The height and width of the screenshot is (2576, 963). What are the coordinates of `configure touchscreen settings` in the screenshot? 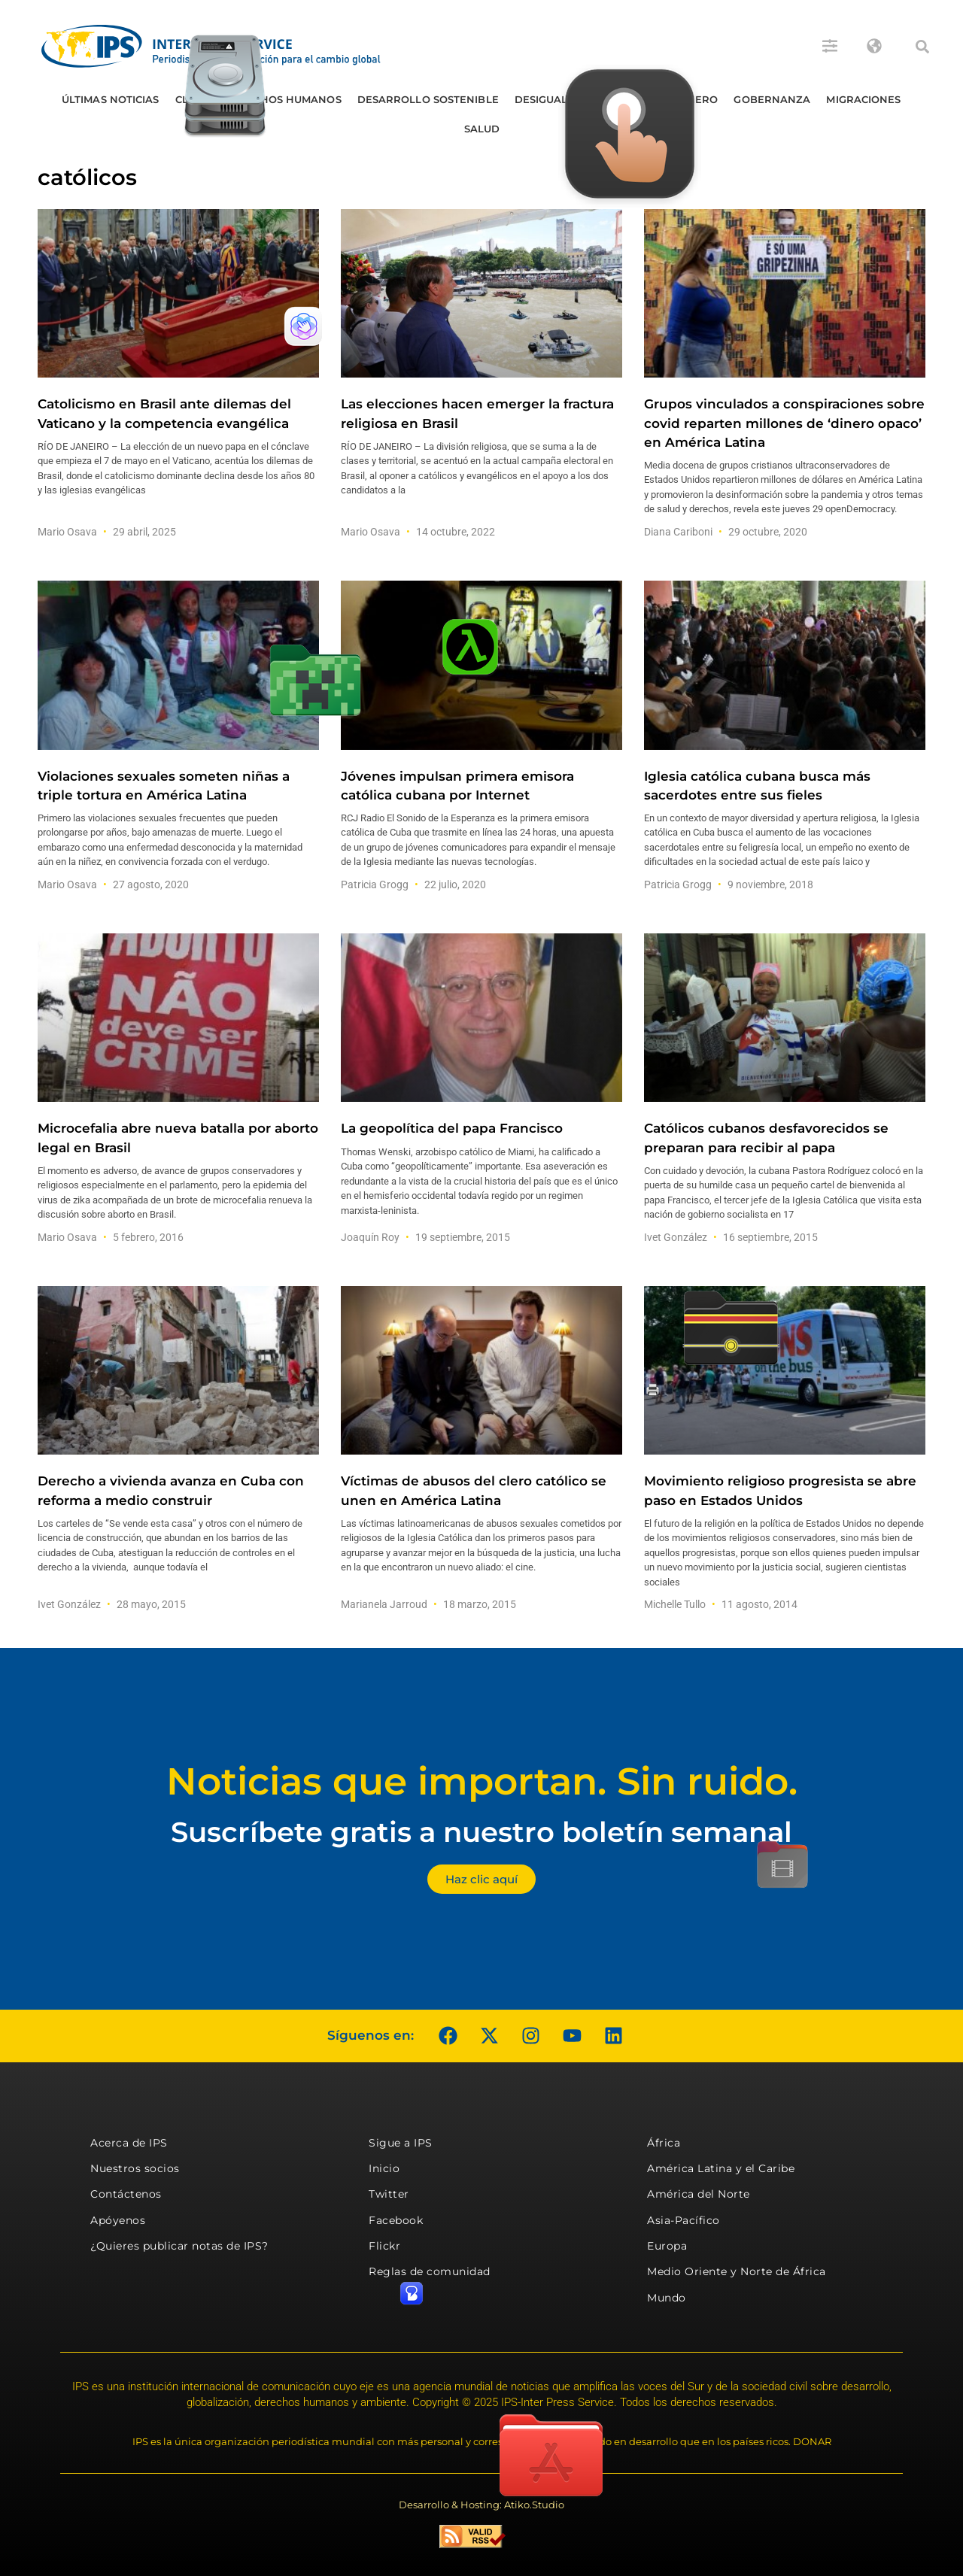 It's located at (630, 136).